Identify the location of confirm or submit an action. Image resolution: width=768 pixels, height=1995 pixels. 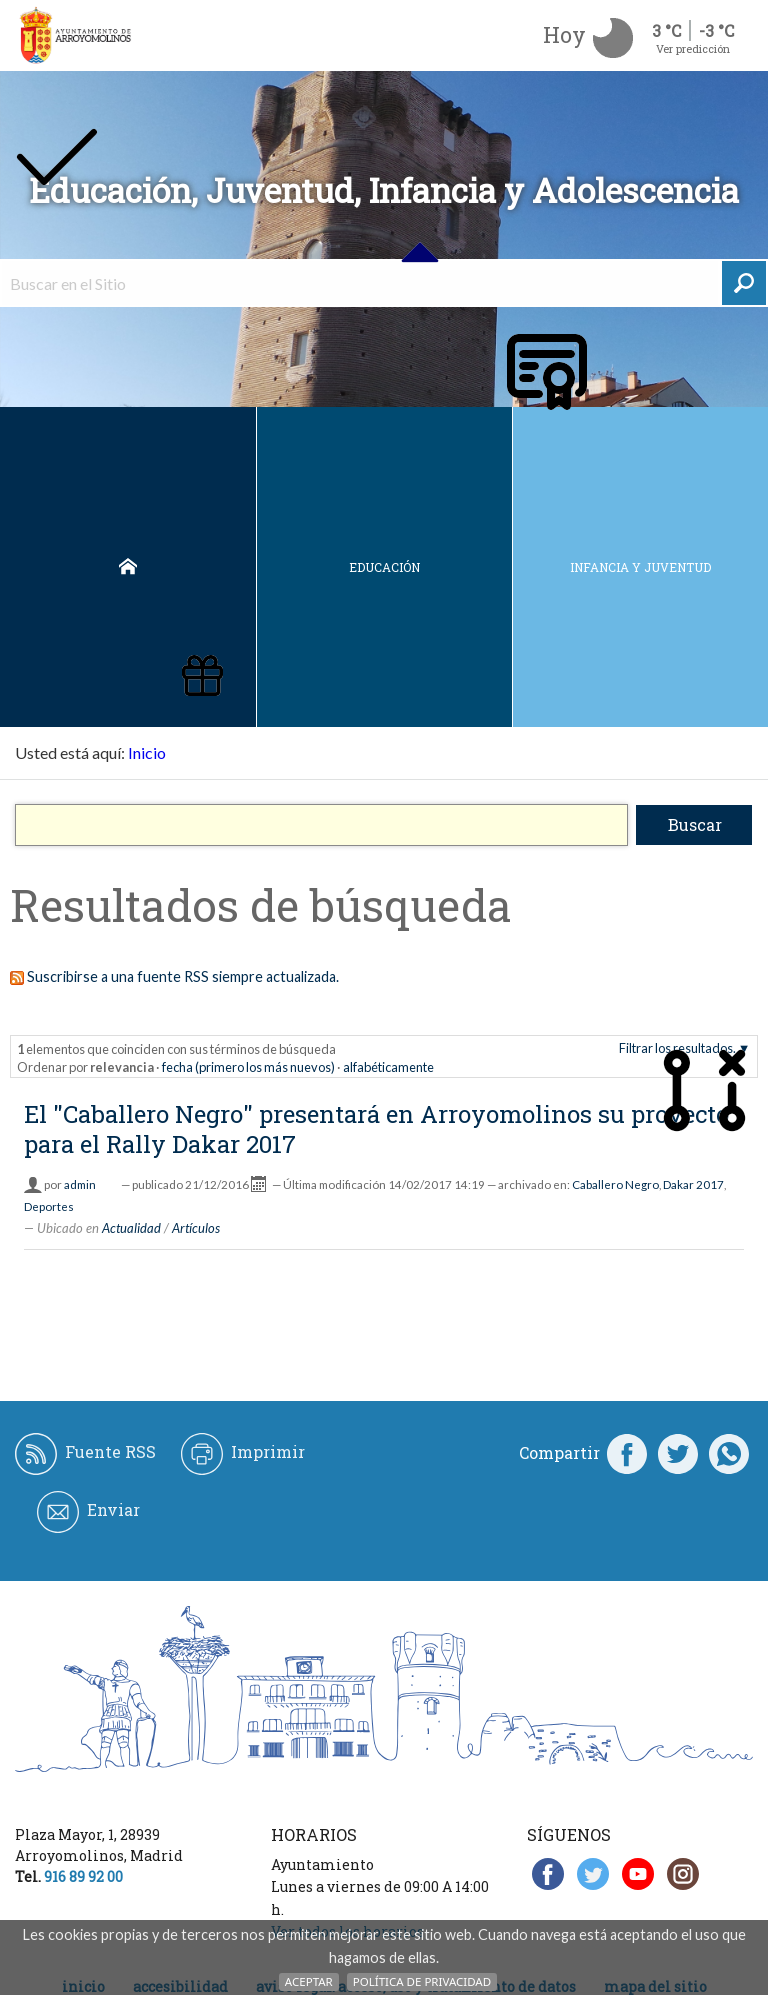
(57, 157).